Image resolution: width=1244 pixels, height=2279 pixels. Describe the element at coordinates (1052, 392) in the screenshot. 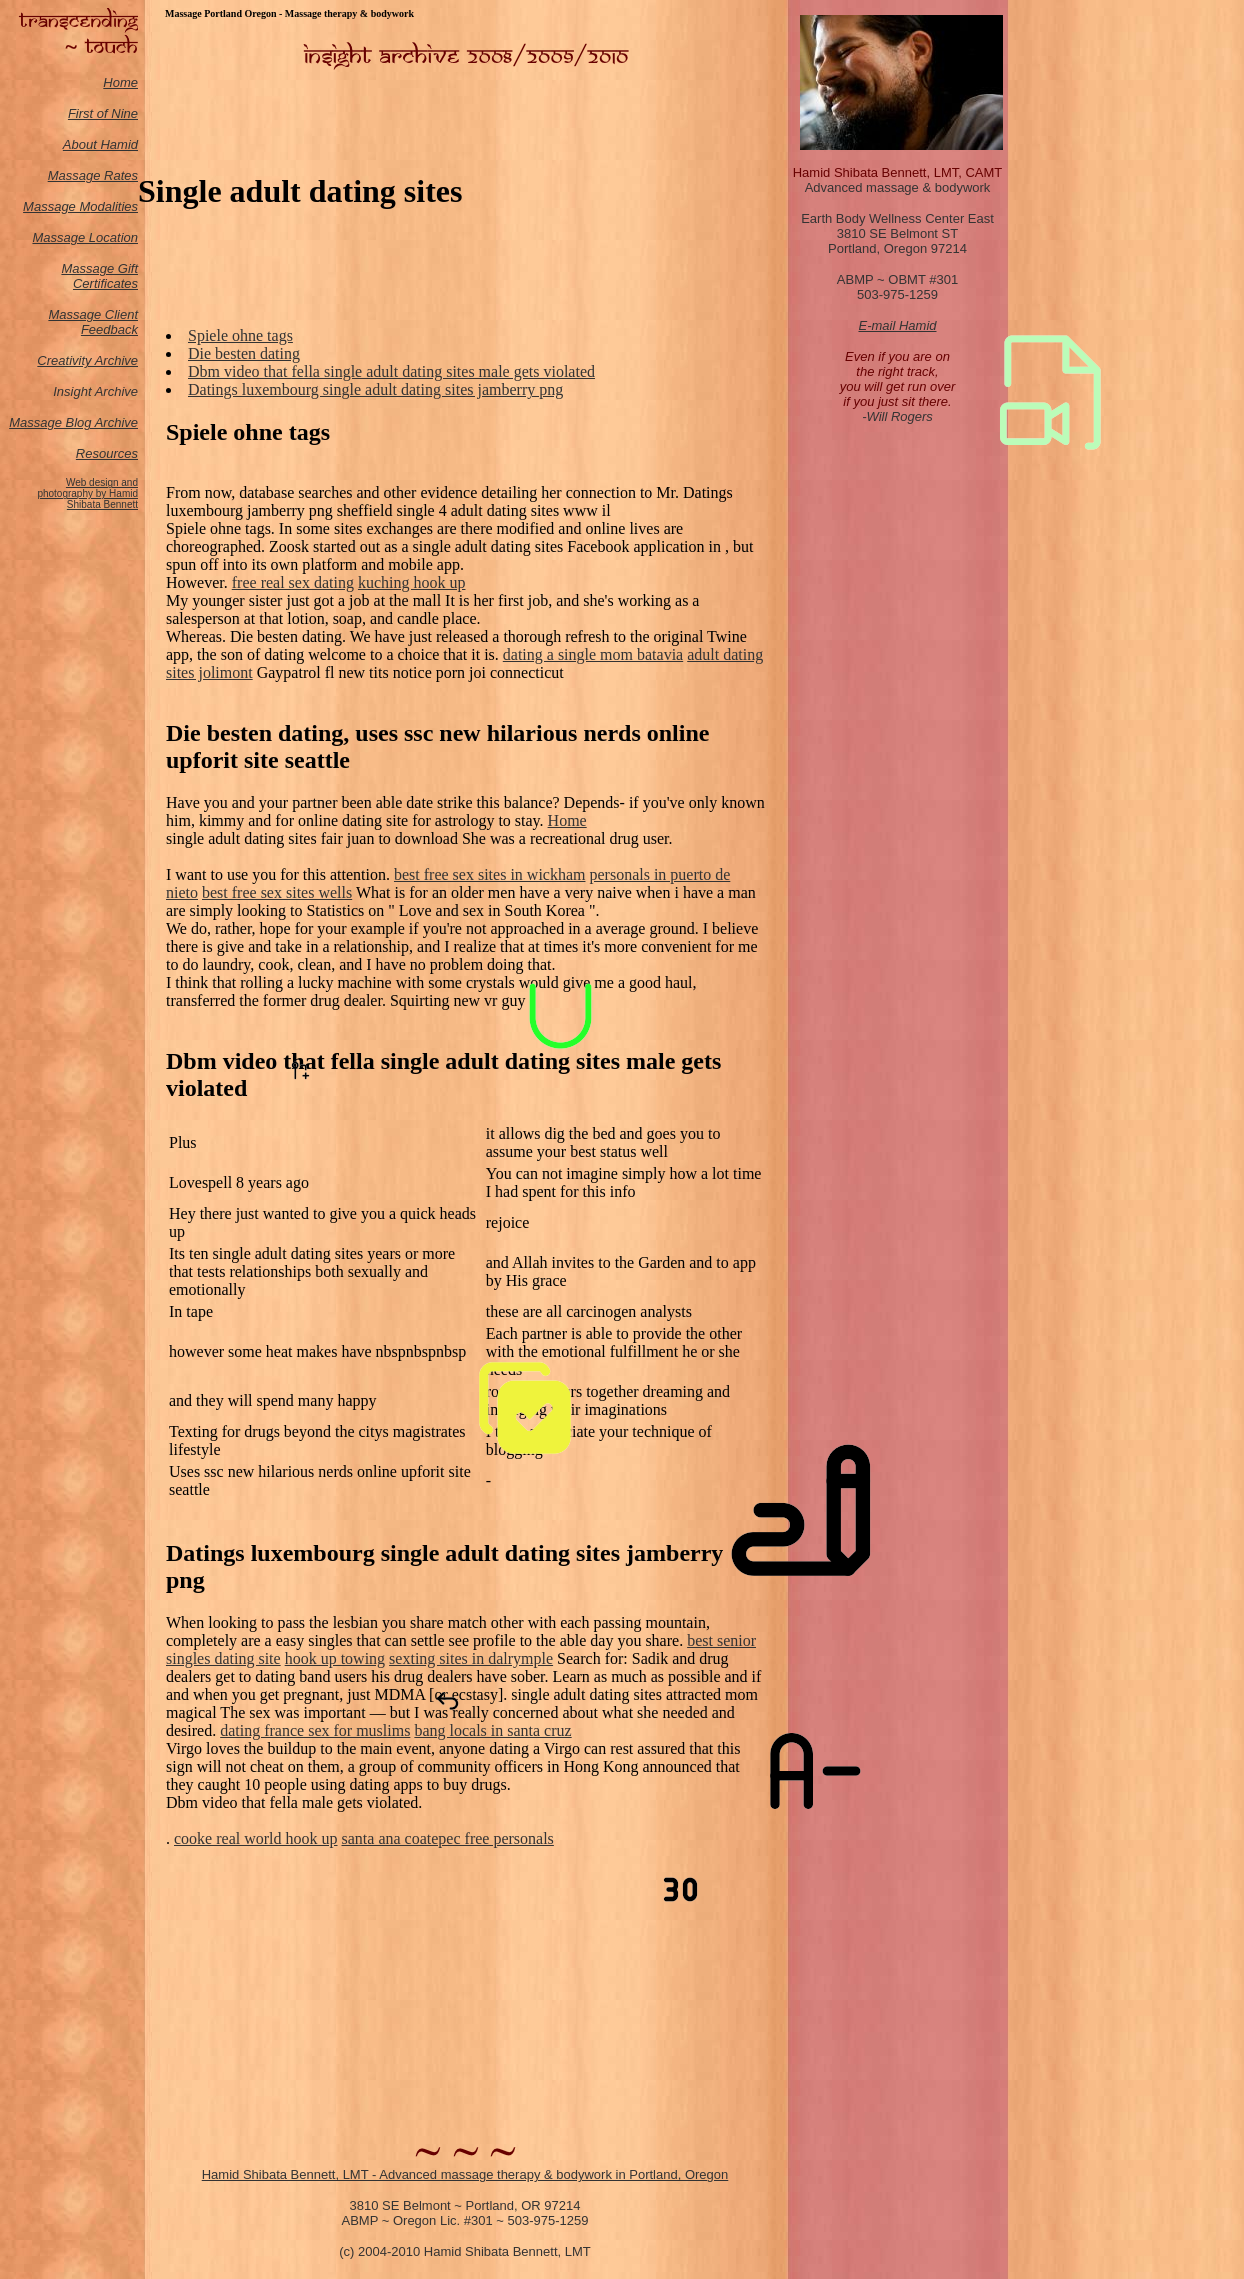

I see `open a video file` at that location.